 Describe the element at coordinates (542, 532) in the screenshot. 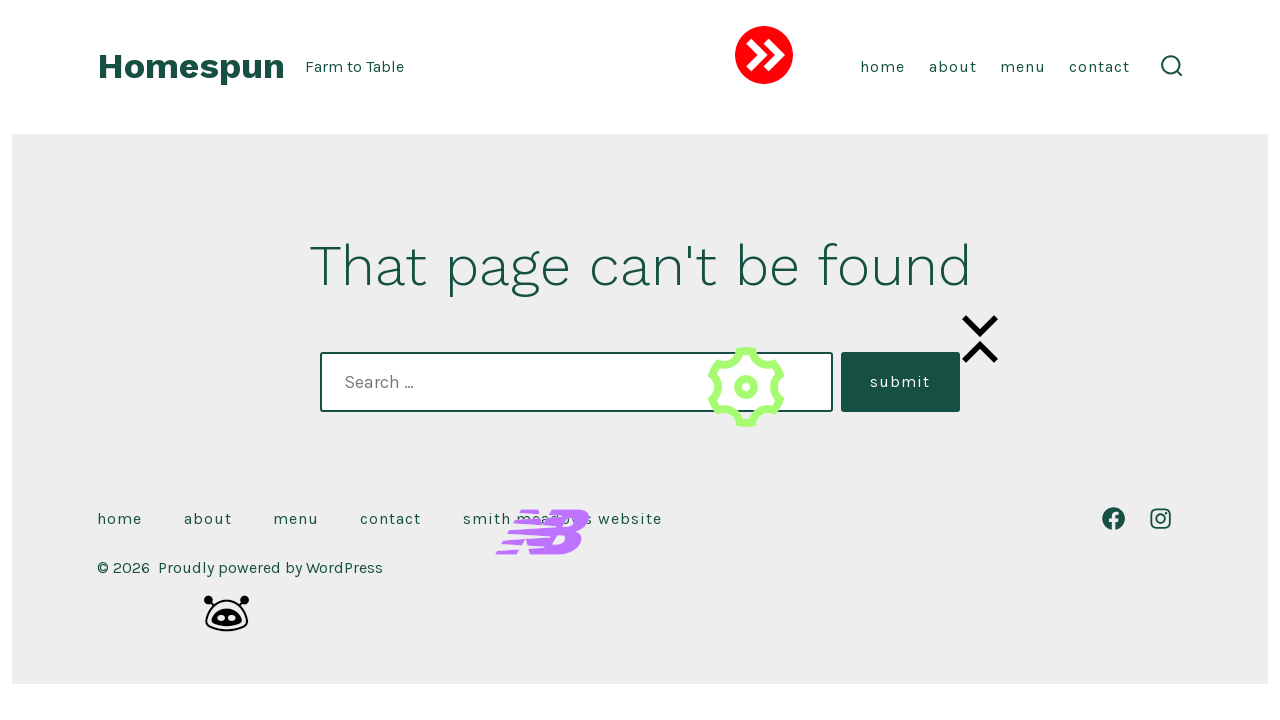

I see `New Balance brand logo` at that location.